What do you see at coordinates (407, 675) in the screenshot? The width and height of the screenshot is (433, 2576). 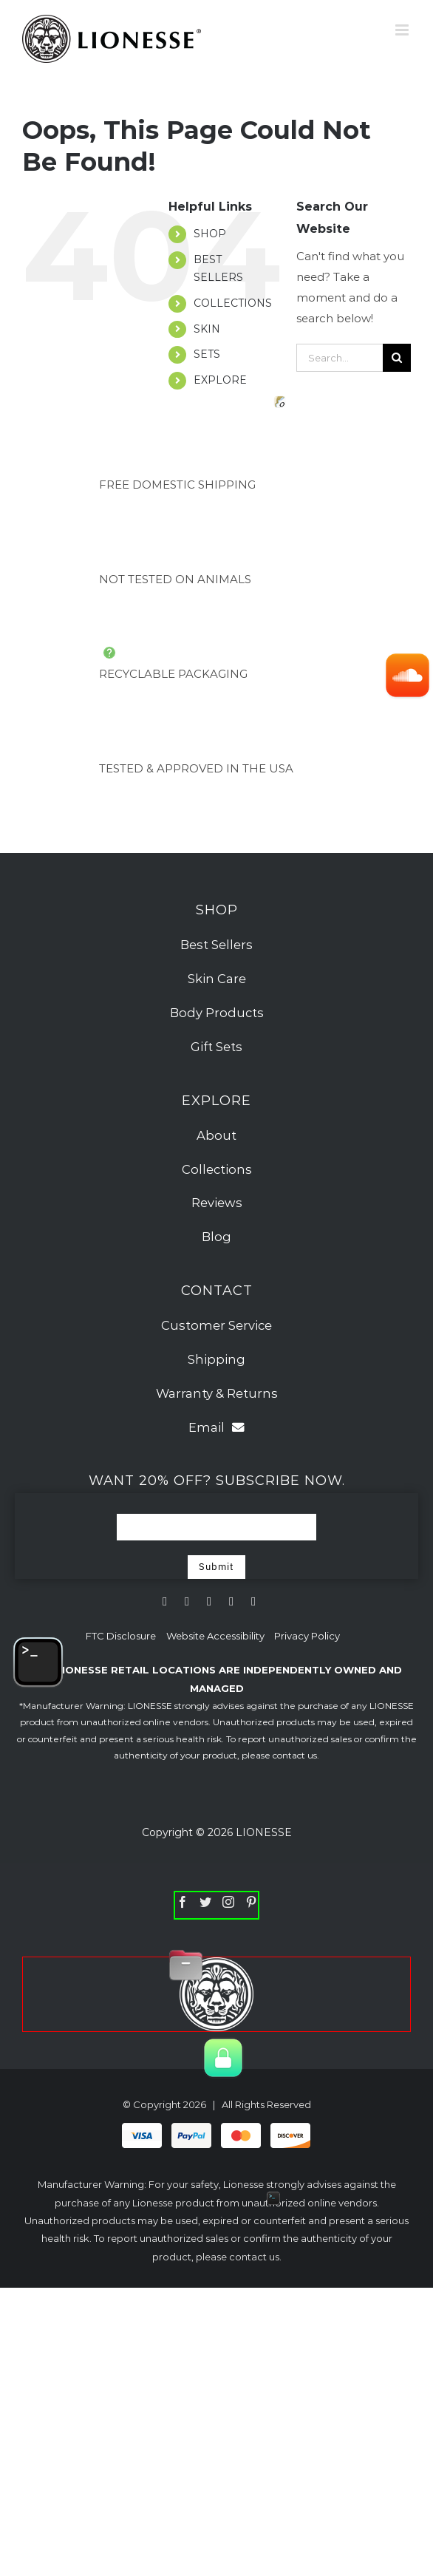 I see `open SoundCloud app` at bounding box center [407, 675].